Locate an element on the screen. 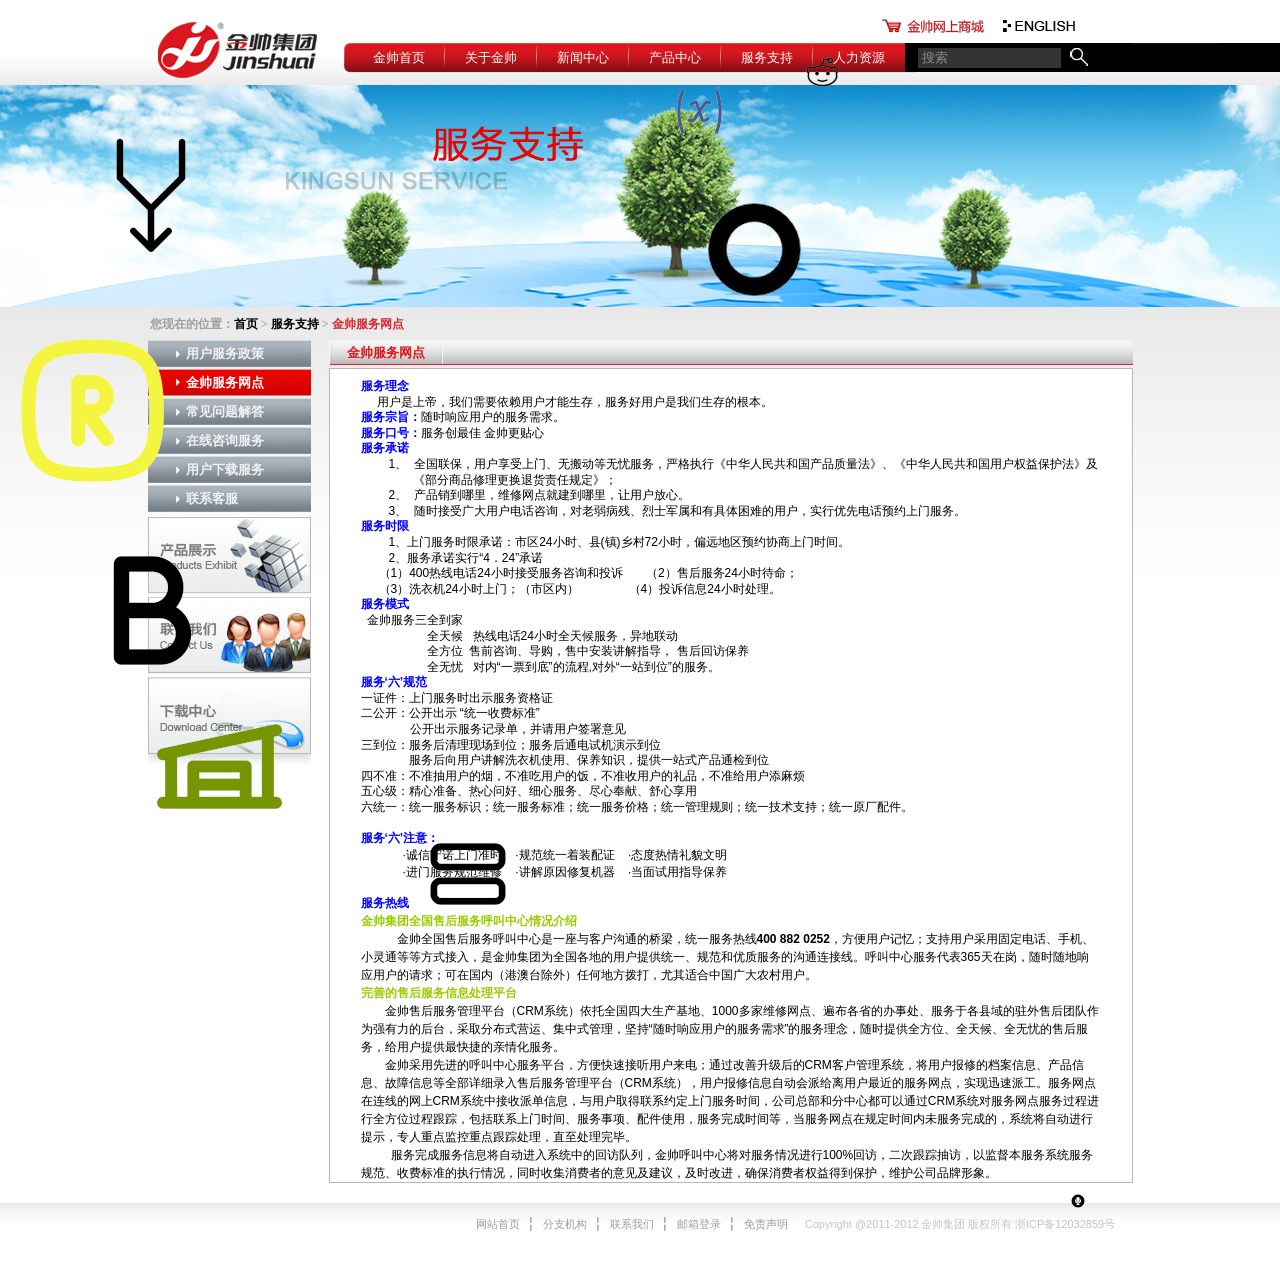  apply bold formatting to selected text is located at coordinates (152, 610).